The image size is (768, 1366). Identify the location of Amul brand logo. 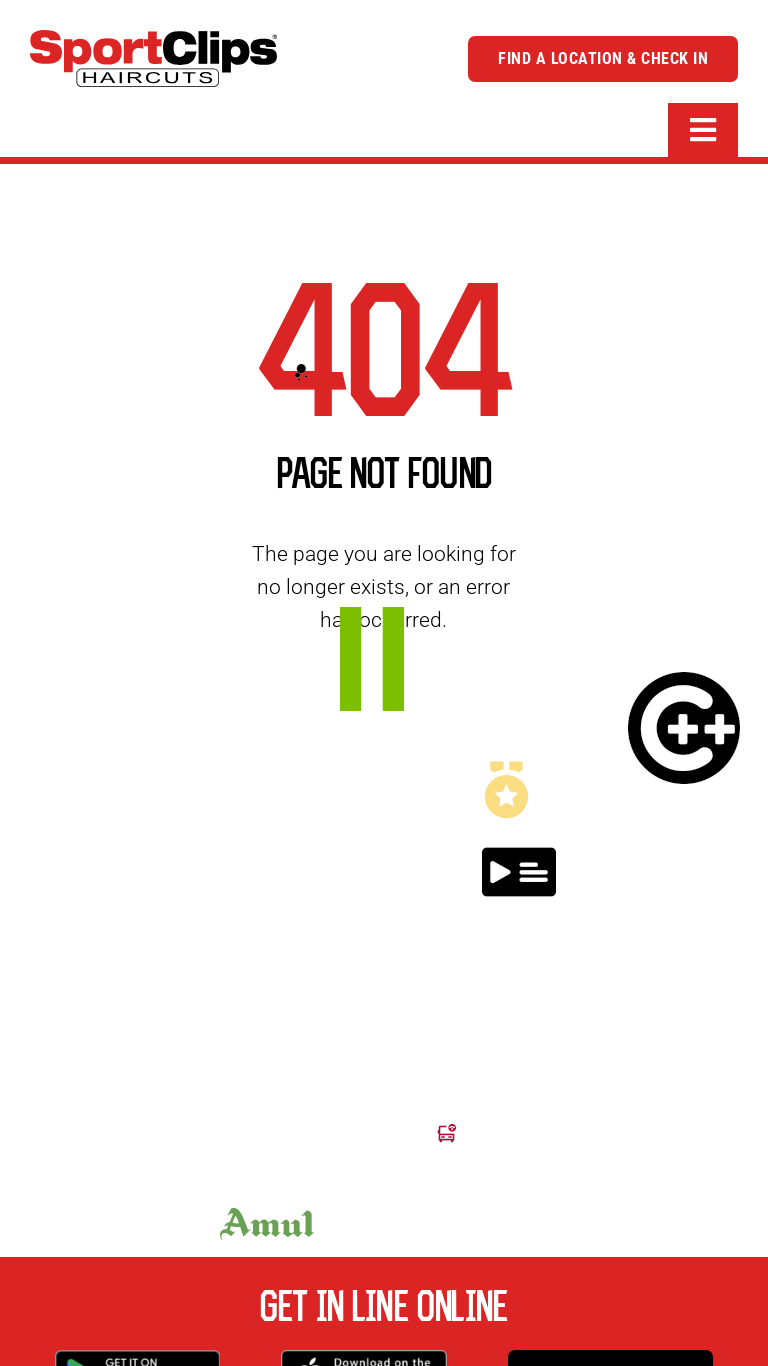
(267, 1224).